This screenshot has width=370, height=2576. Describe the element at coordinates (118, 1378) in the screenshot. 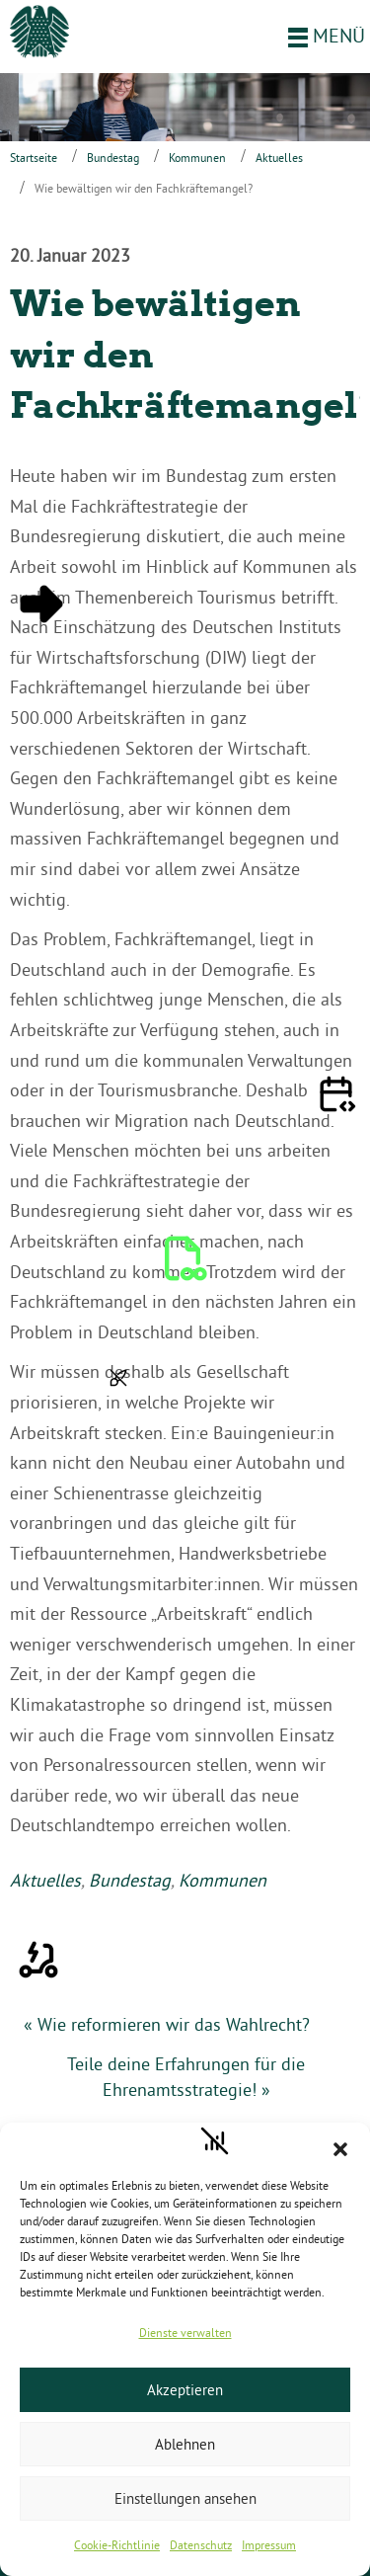

I see `disable brush tool` at that location.